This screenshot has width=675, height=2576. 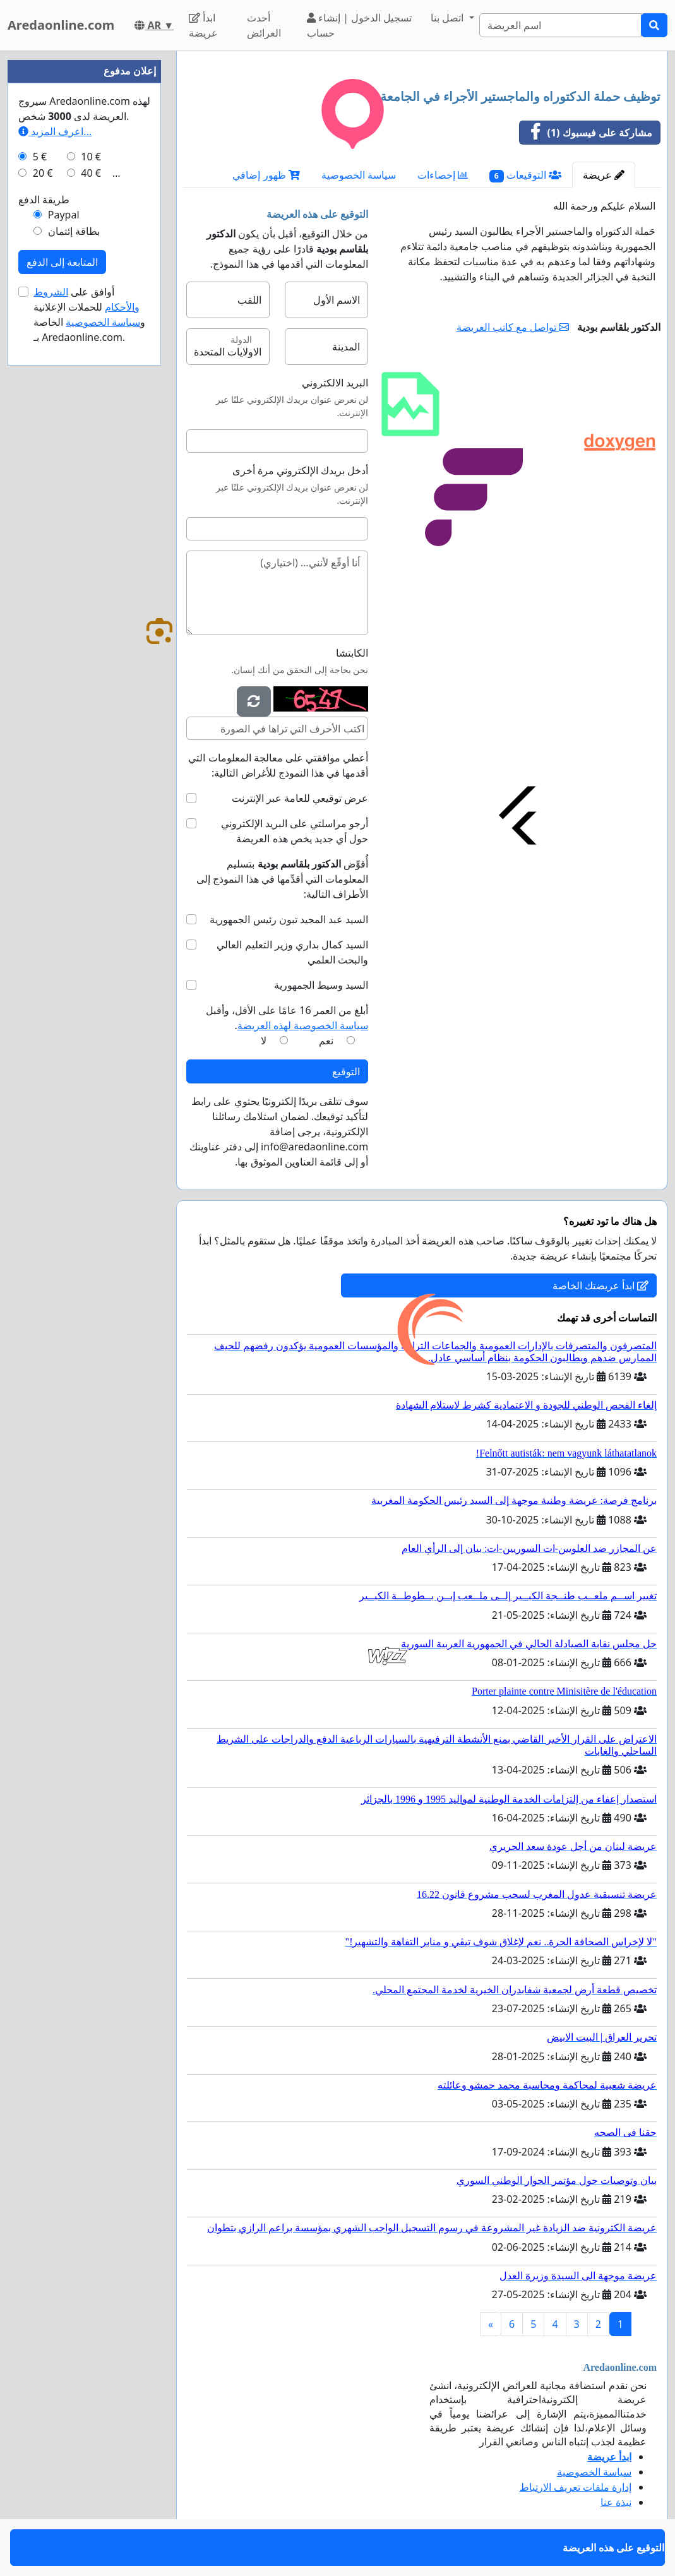 What do you see at coordinates (388, 1656) in the screenshot?
I see `visit the Wizz Air website or app` at bounding box center [388, 1656].